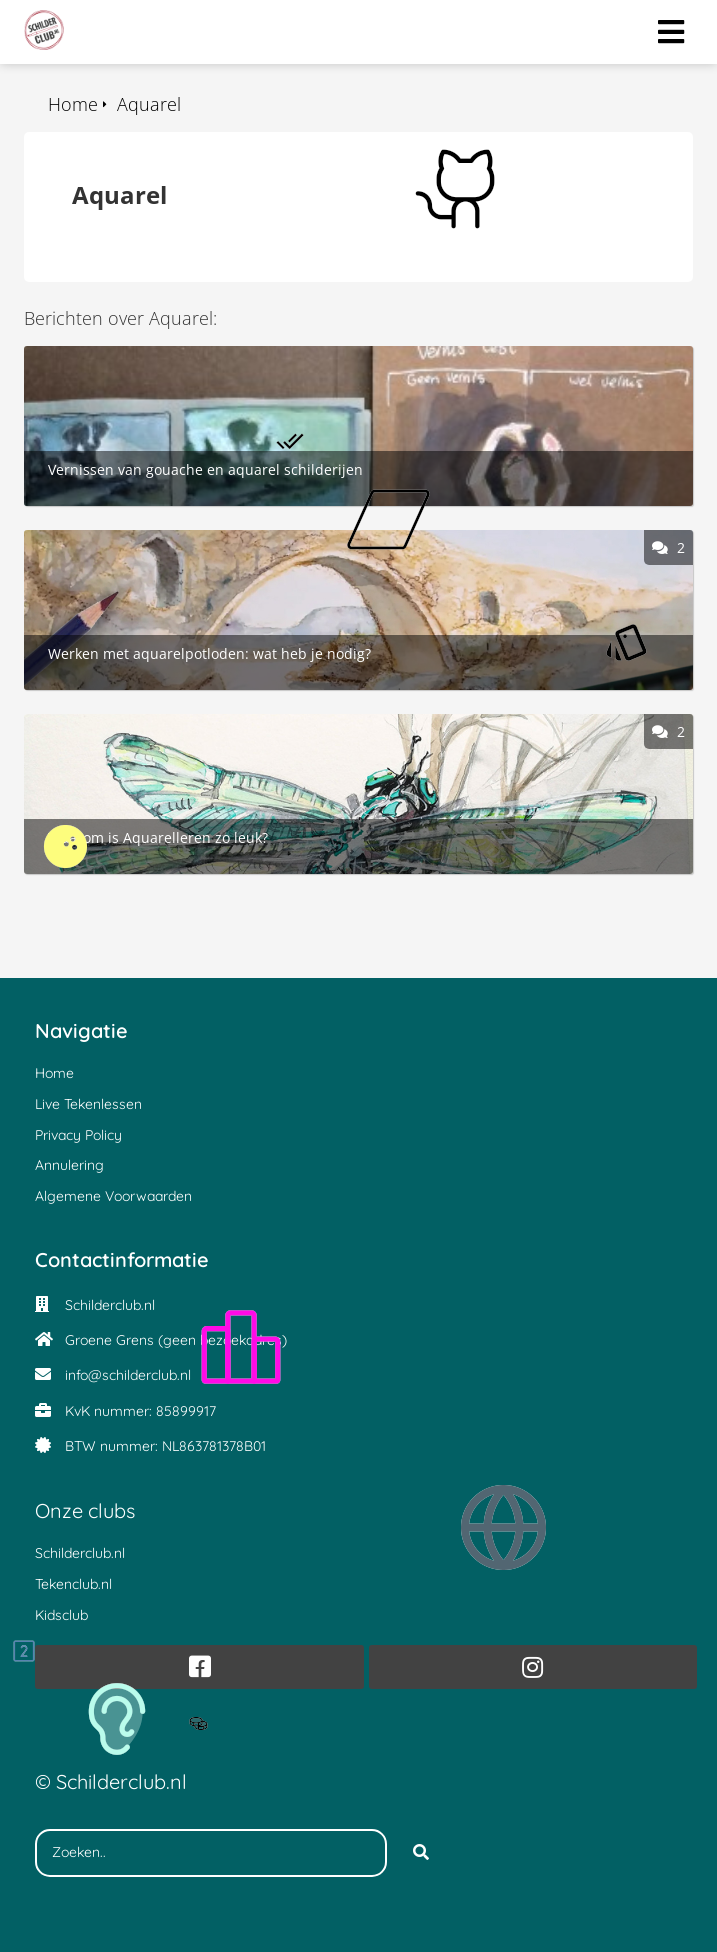 The image size is (717, 1952). I want to click on indicates step two in a multi-step process, so click(24, 1651).